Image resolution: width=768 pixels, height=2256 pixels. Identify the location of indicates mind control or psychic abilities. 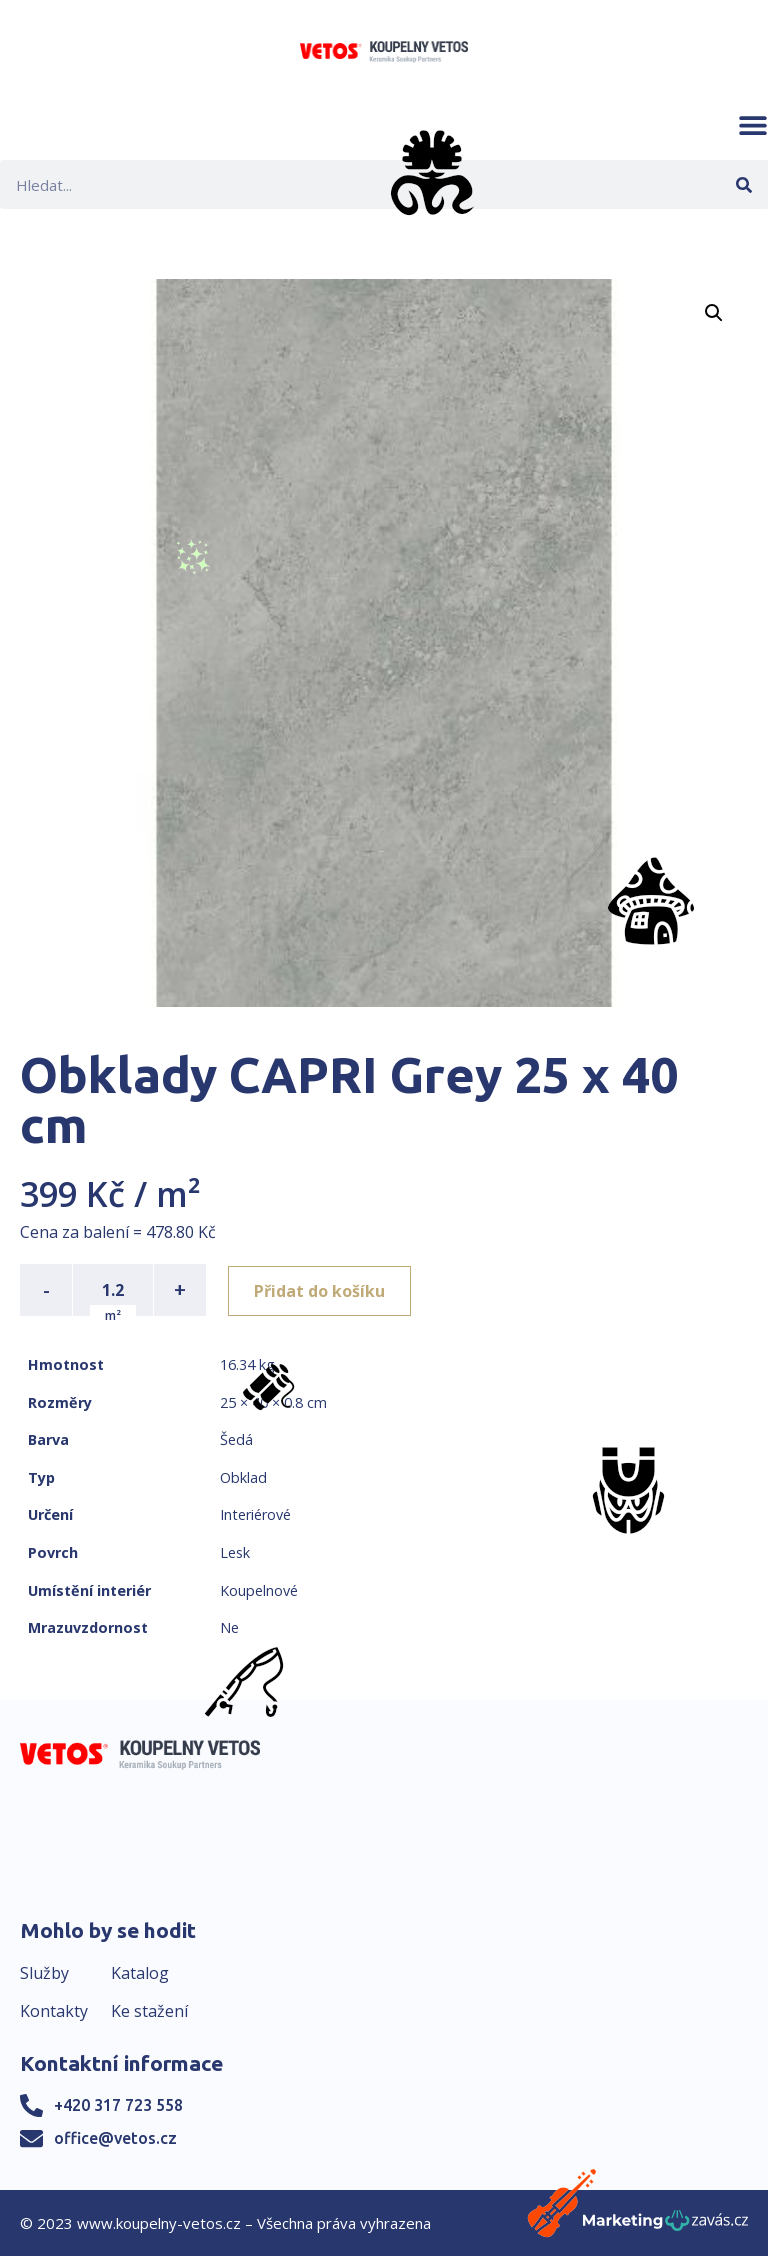
(432, 173).